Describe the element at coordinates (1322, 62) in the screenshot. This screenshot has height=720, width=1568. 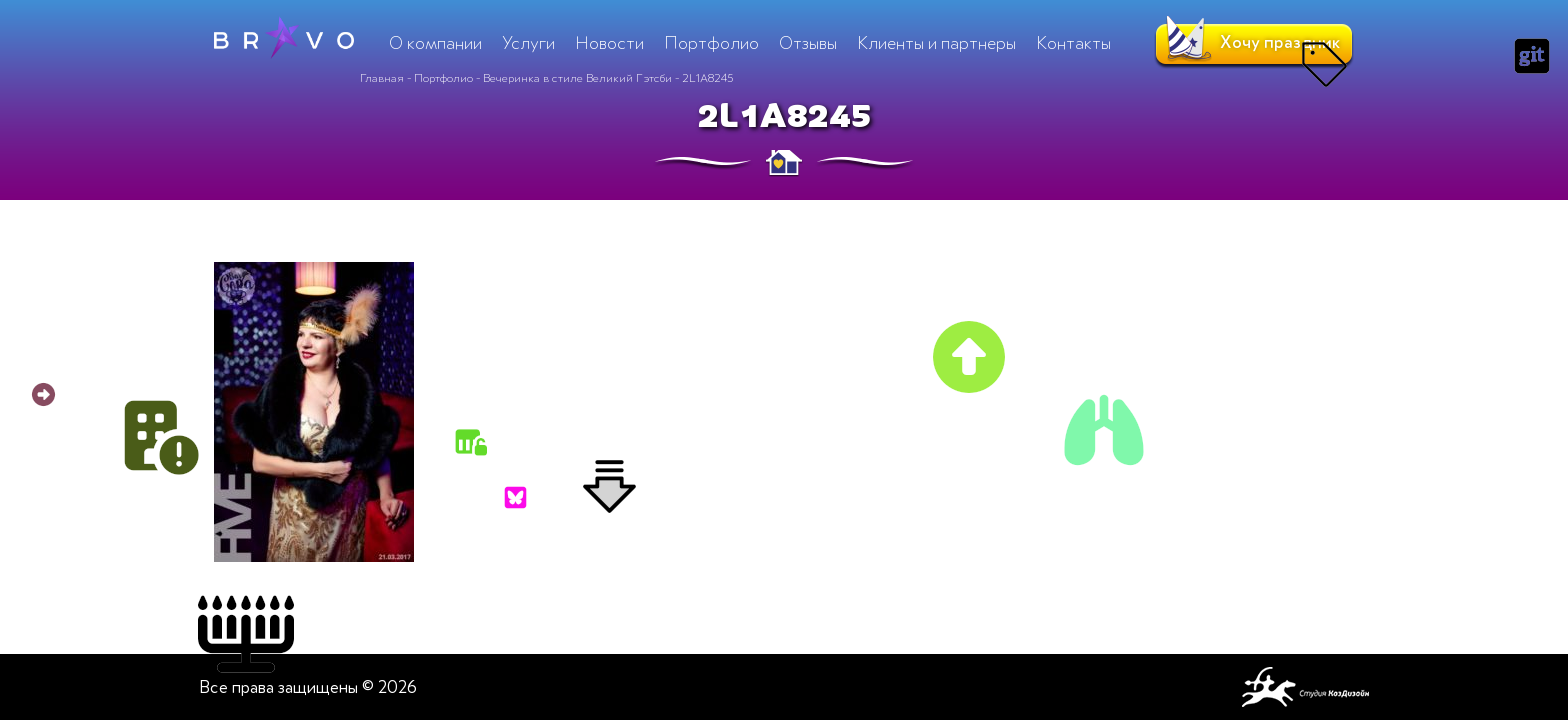
I see `add or manage tags` at that location.